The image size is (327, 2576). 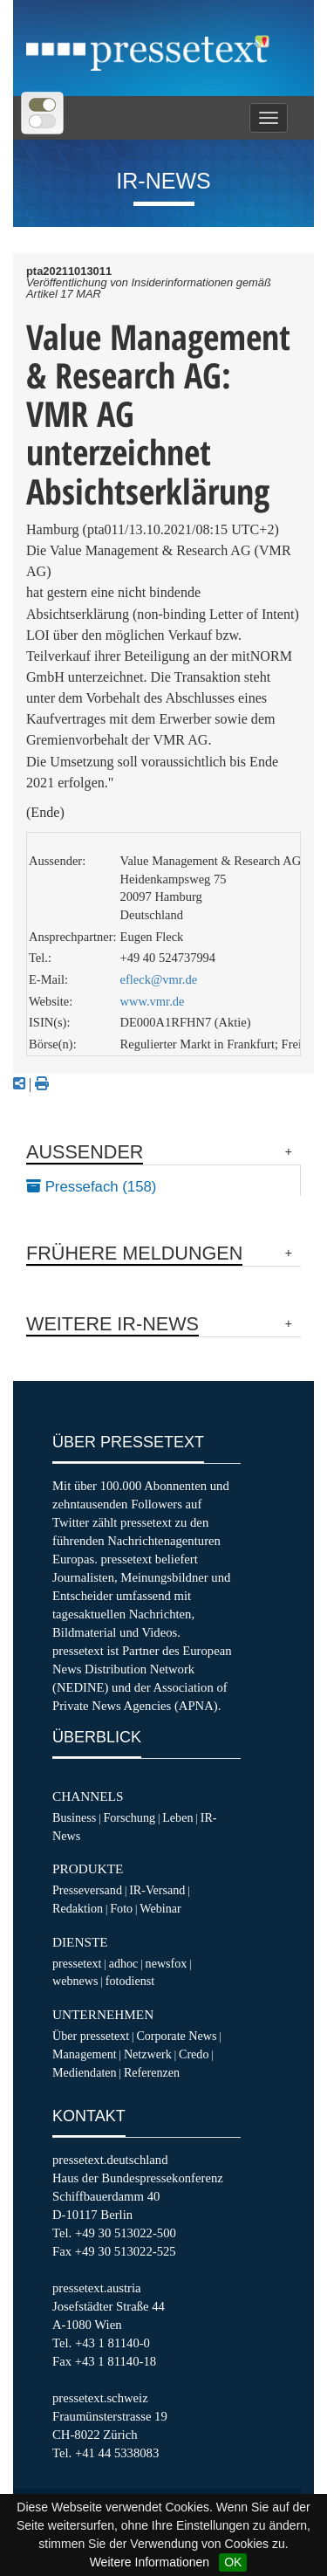 I want to click on open system tweaks or customization settings, so click(x=42, y=113).